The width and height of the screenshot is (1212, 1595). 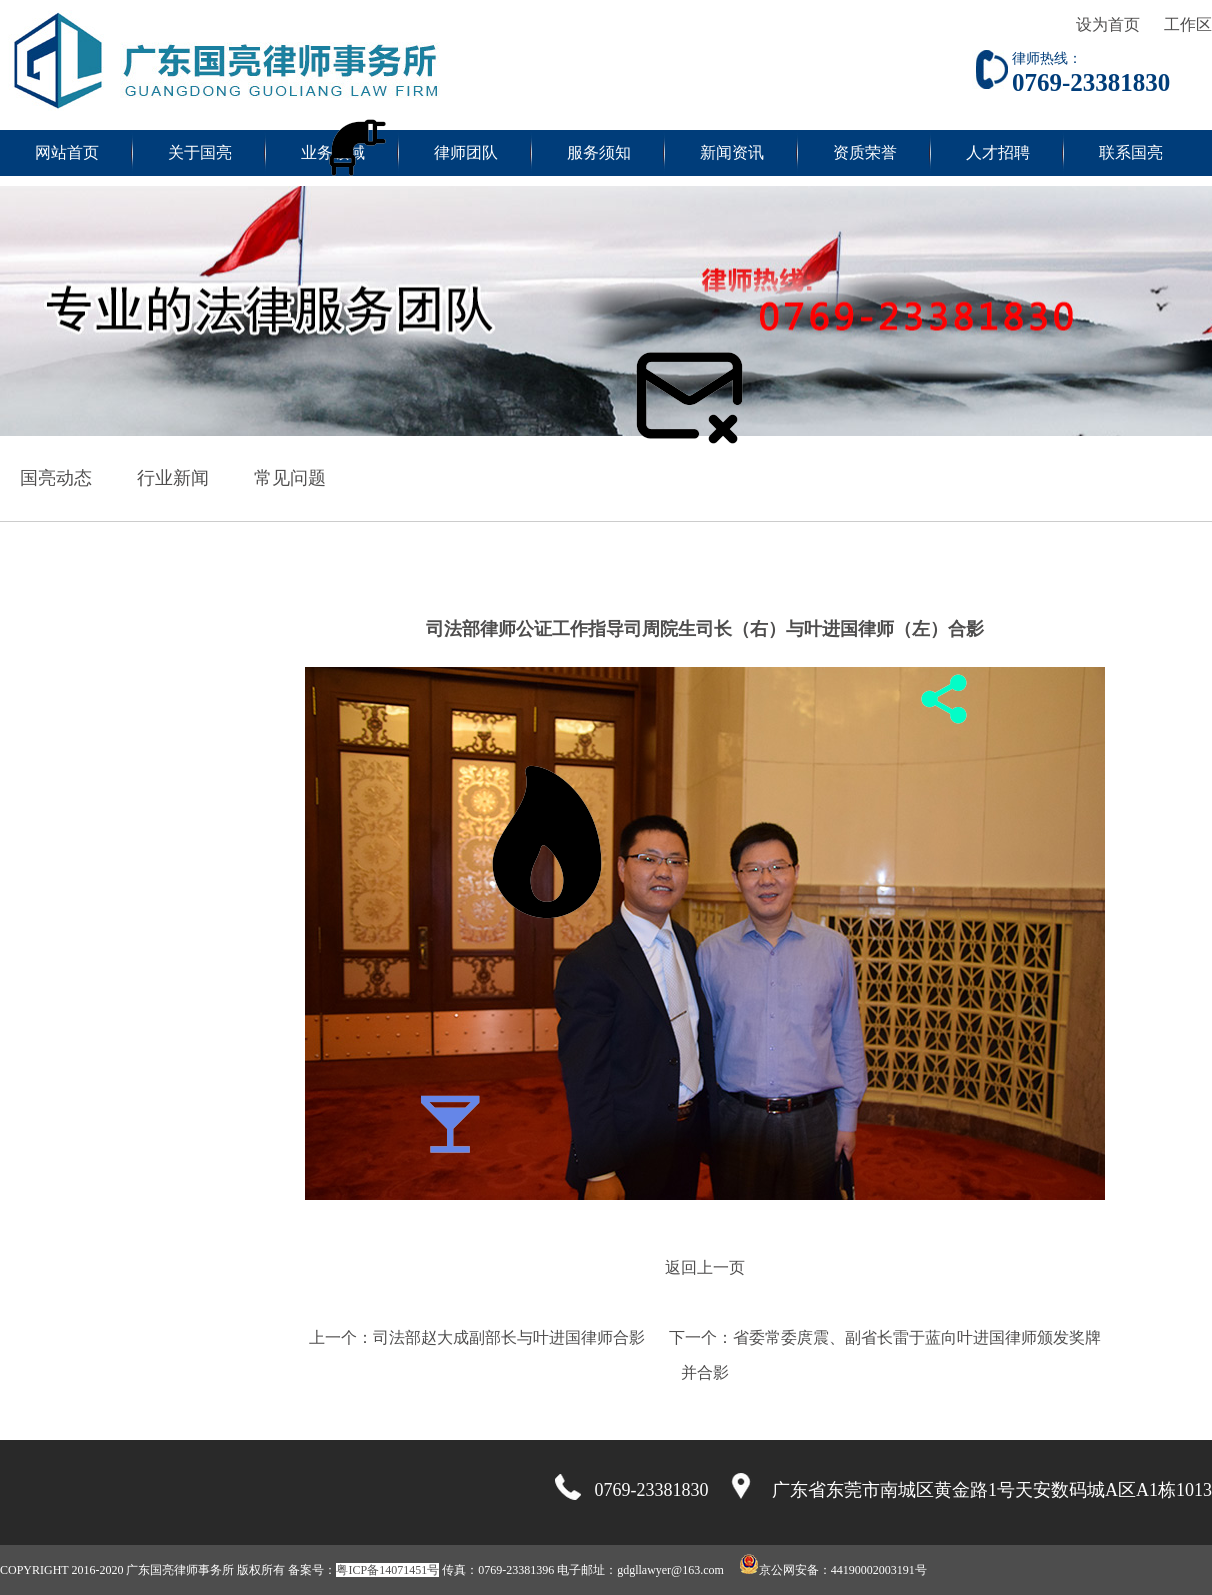 What do you see at coordinates (355, 145) in the screenshot?
I see `plumbing or pipe connection settings` at bounding box center [355, 145].